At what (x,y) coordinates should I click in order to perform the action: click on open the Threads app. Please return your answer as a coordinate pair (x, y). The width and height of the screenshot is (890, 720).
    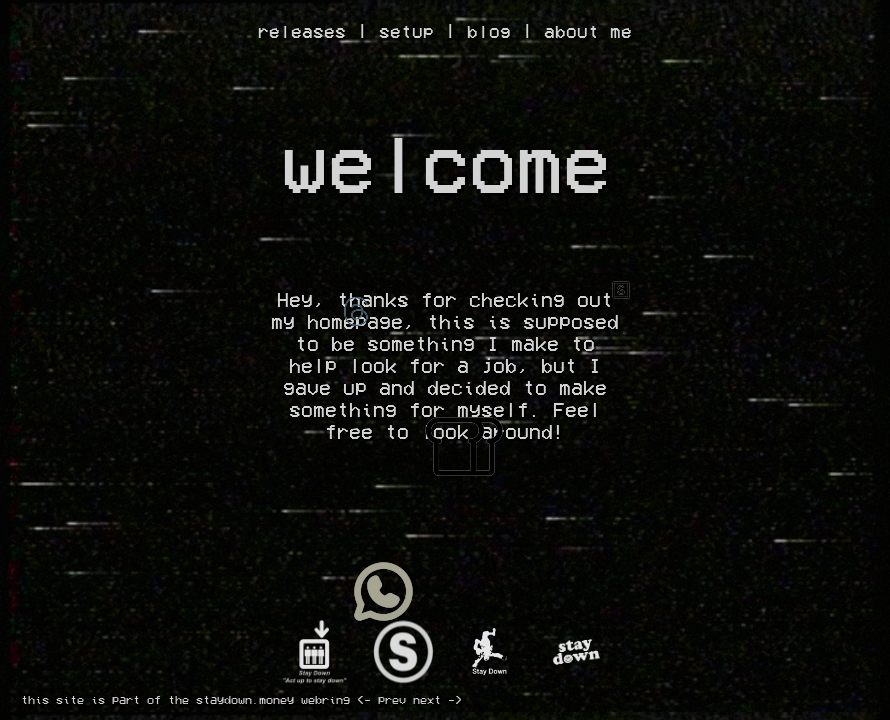
    Looking at the image, I should click on (356, 311).